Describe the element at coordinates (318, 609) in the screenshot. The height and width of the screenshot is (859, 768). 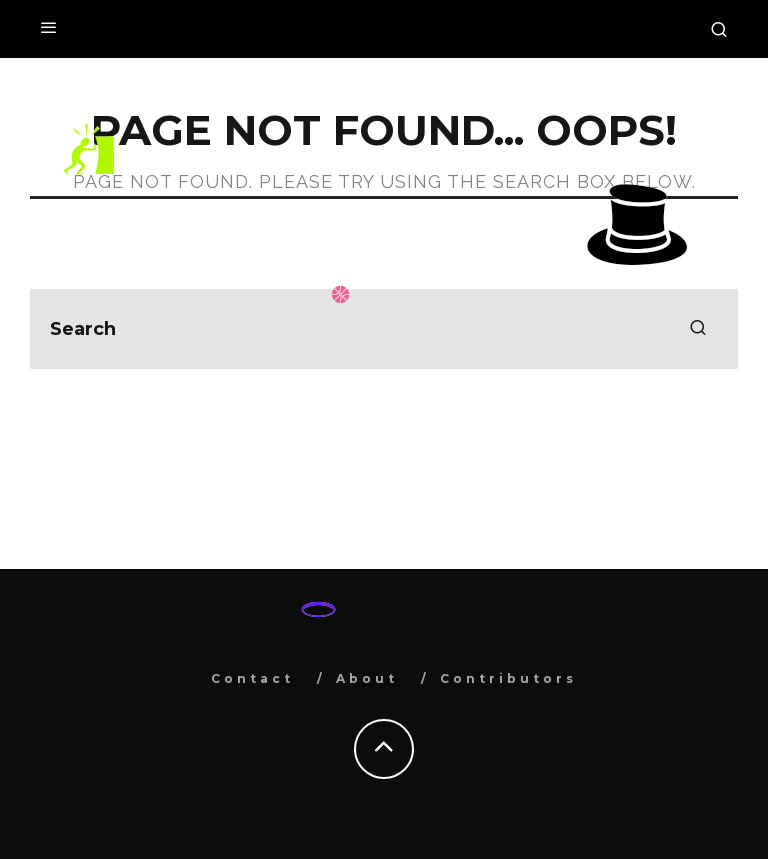
I see `indicates a pit or trap hazard in gameplay` at that location.